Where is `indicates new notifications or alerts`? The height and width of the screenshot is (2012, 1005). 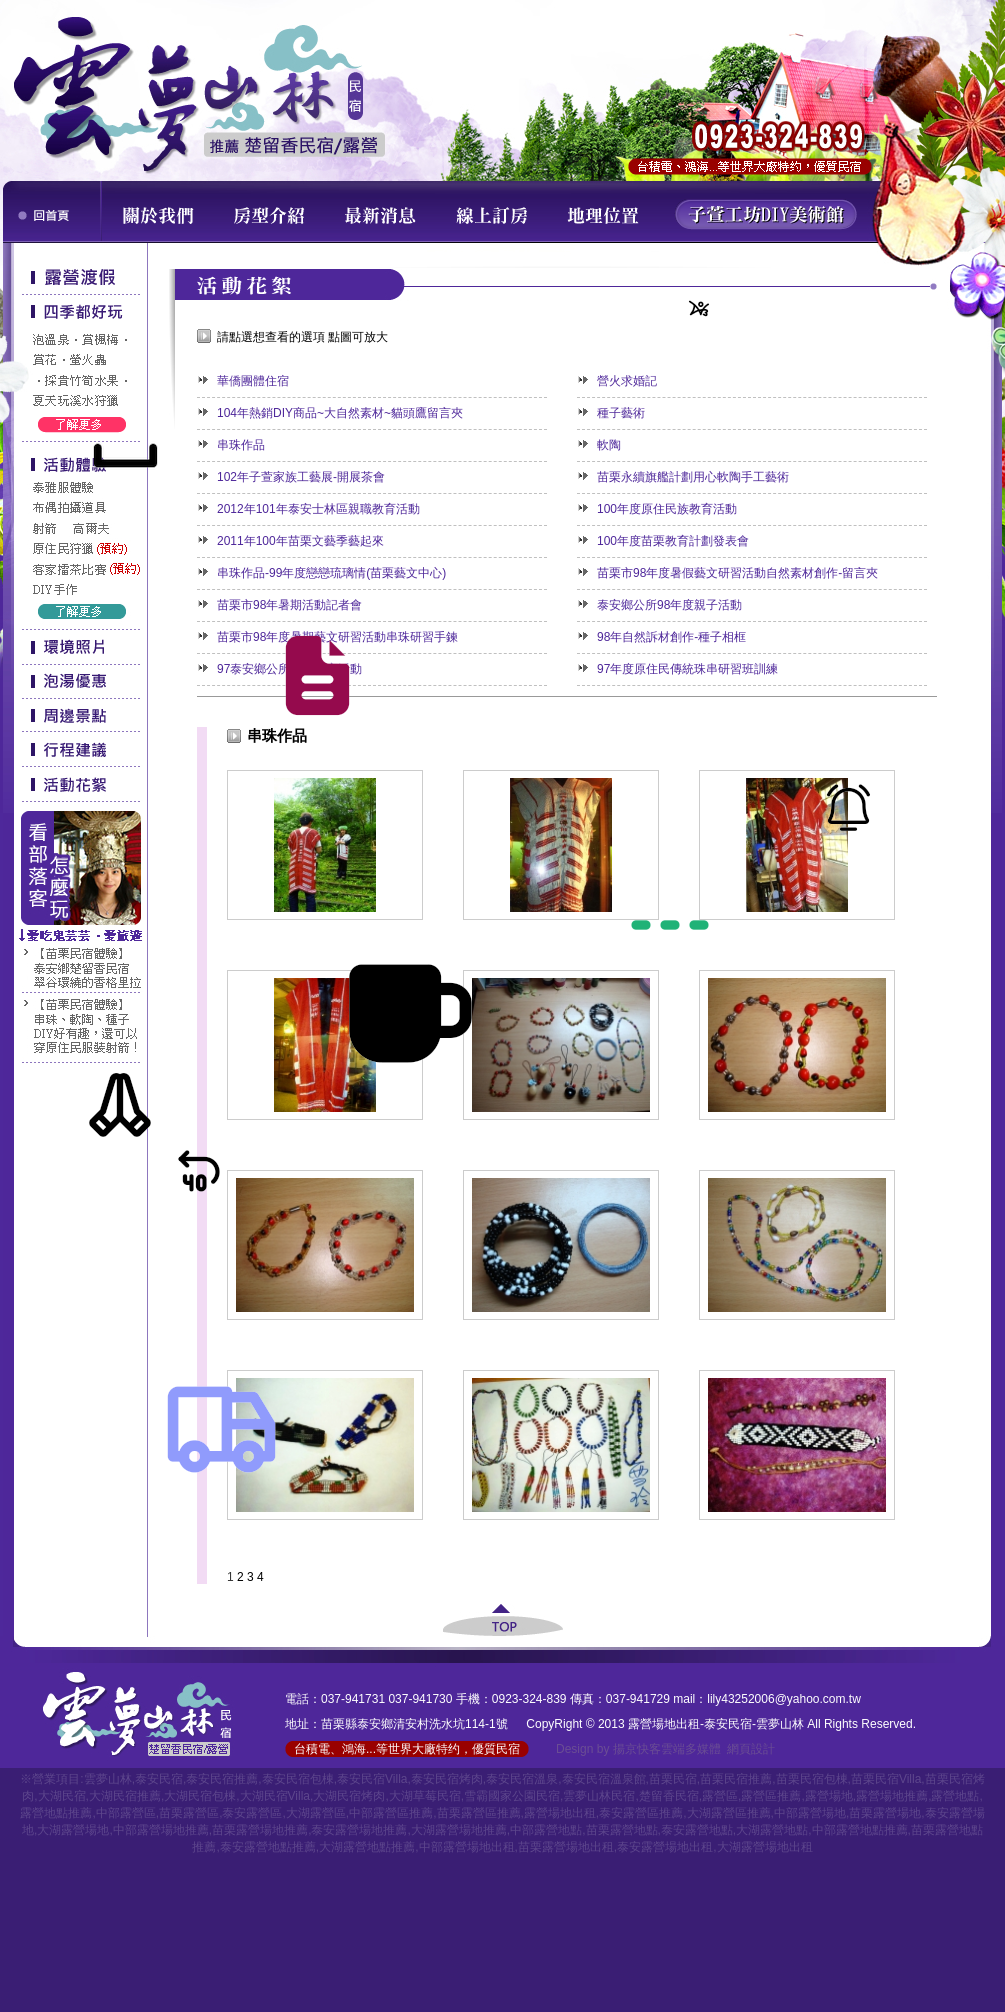
indicates new notifications or alerts is located at coordinates (848, 808).